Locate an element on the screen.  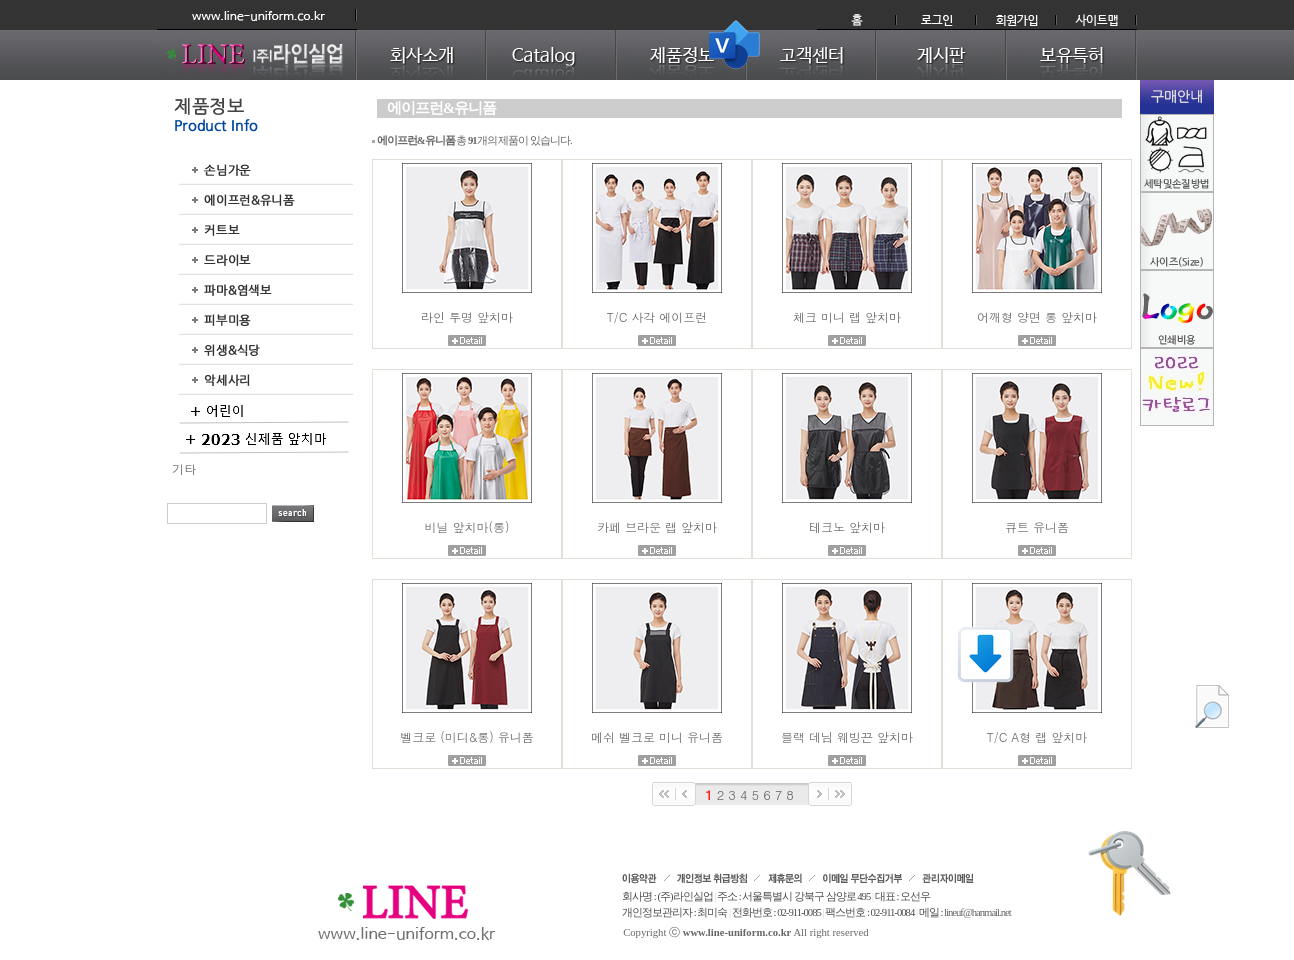
open Microsoft Visio application is located at coordinates (735, 45).